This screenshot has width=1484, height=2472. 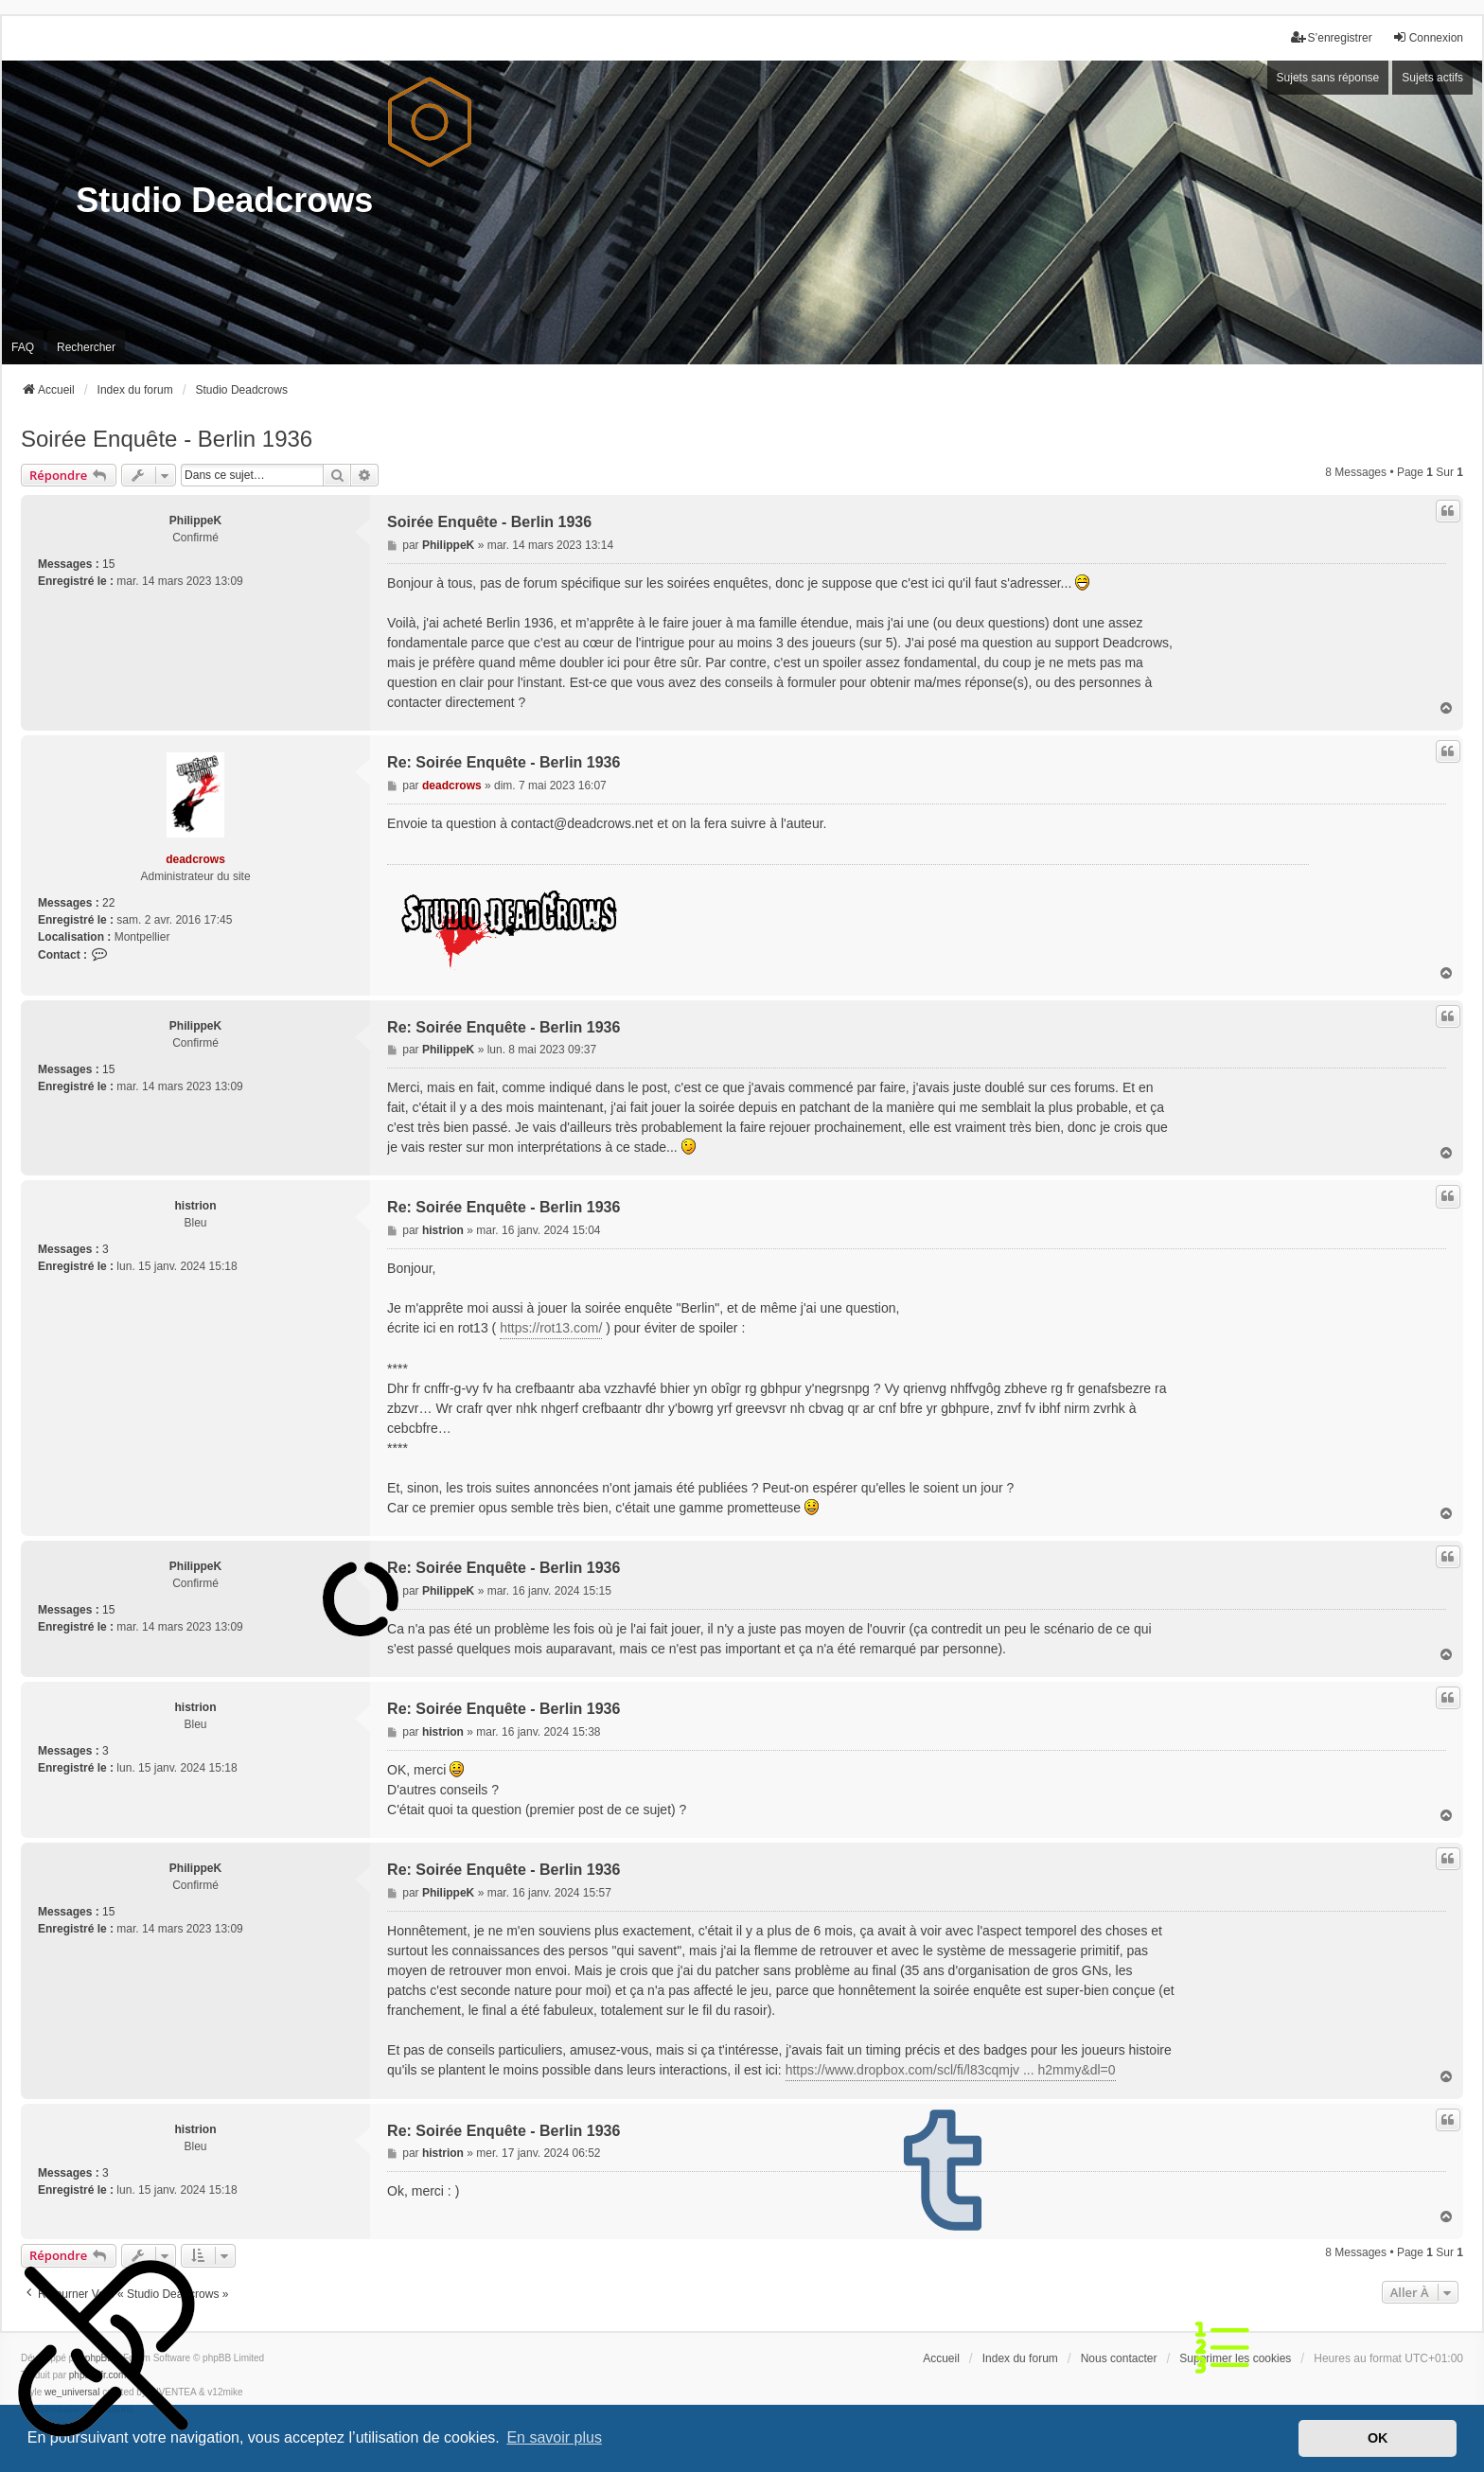 I want to click on view data usage statistics, so click(x=361, y=1598).